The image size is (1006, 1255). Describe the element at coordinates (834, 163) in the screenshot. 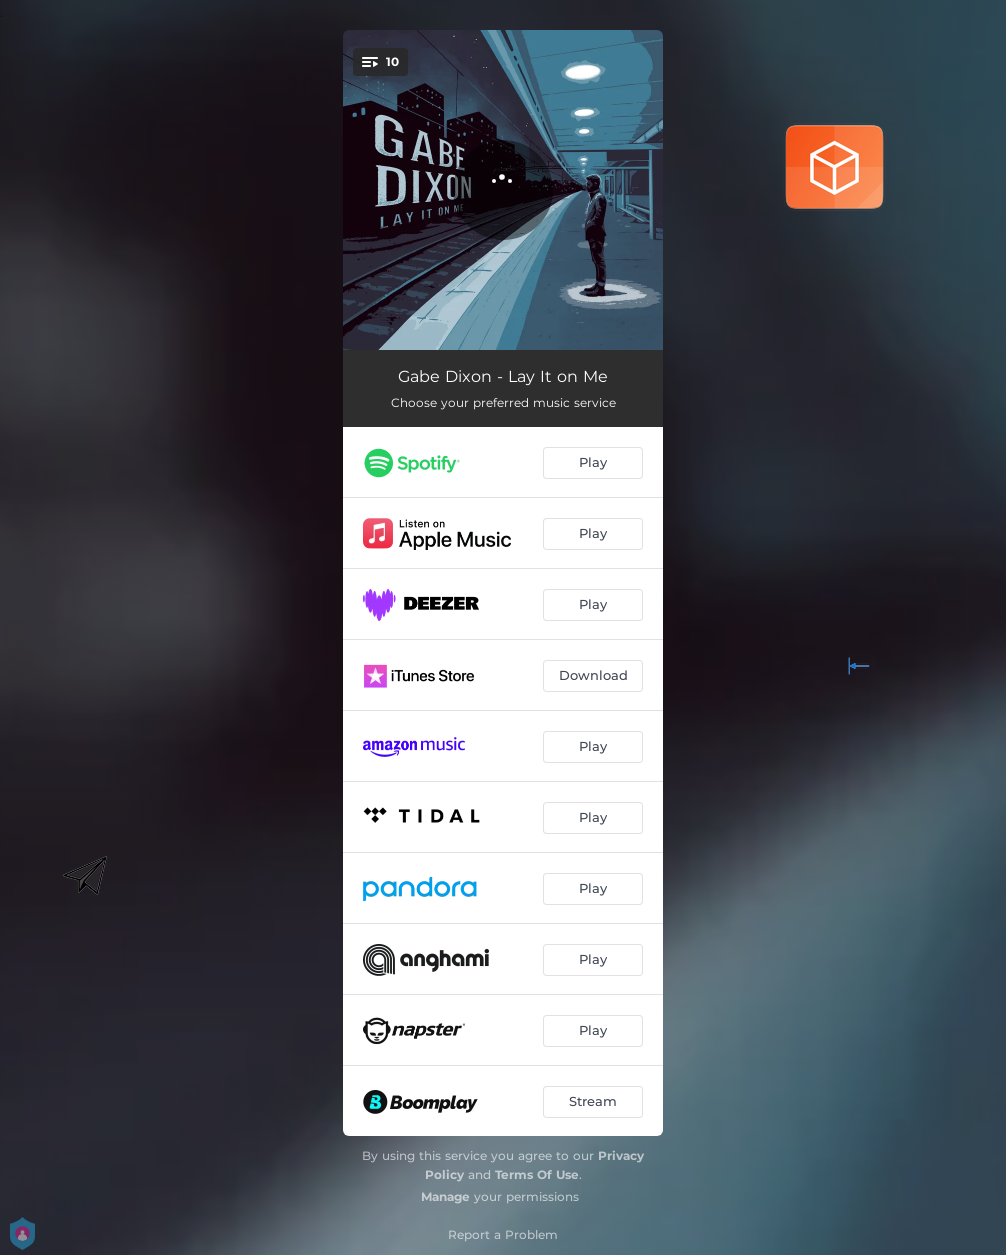

I see `open a 3D model file in STL binary format` at that location.